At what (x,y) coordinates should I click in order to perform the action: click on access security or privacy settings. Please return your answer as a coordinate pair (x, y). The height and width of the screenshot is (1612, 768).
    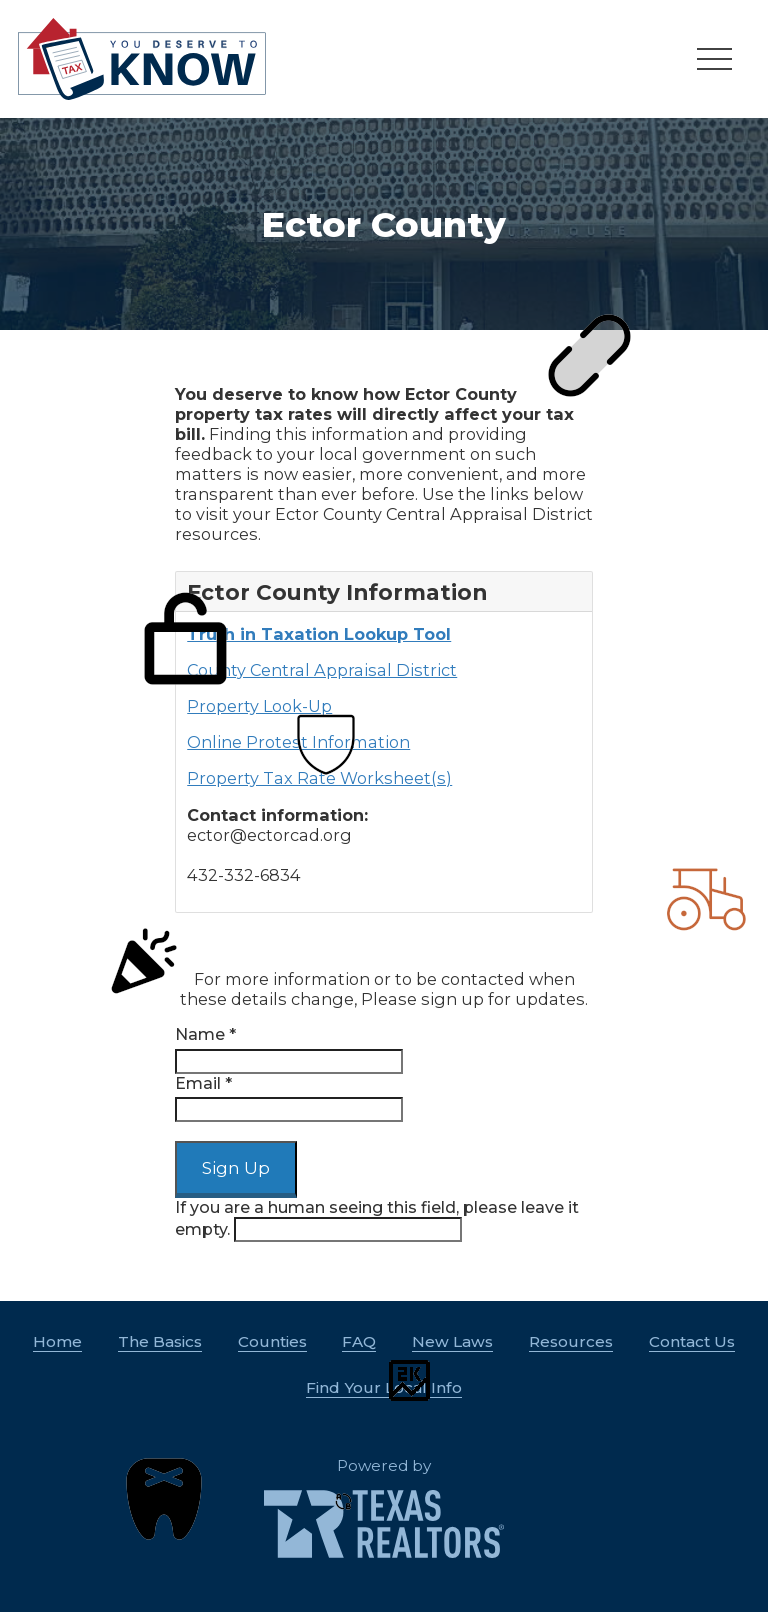
    Looking at the image, I should click on (326, 741).